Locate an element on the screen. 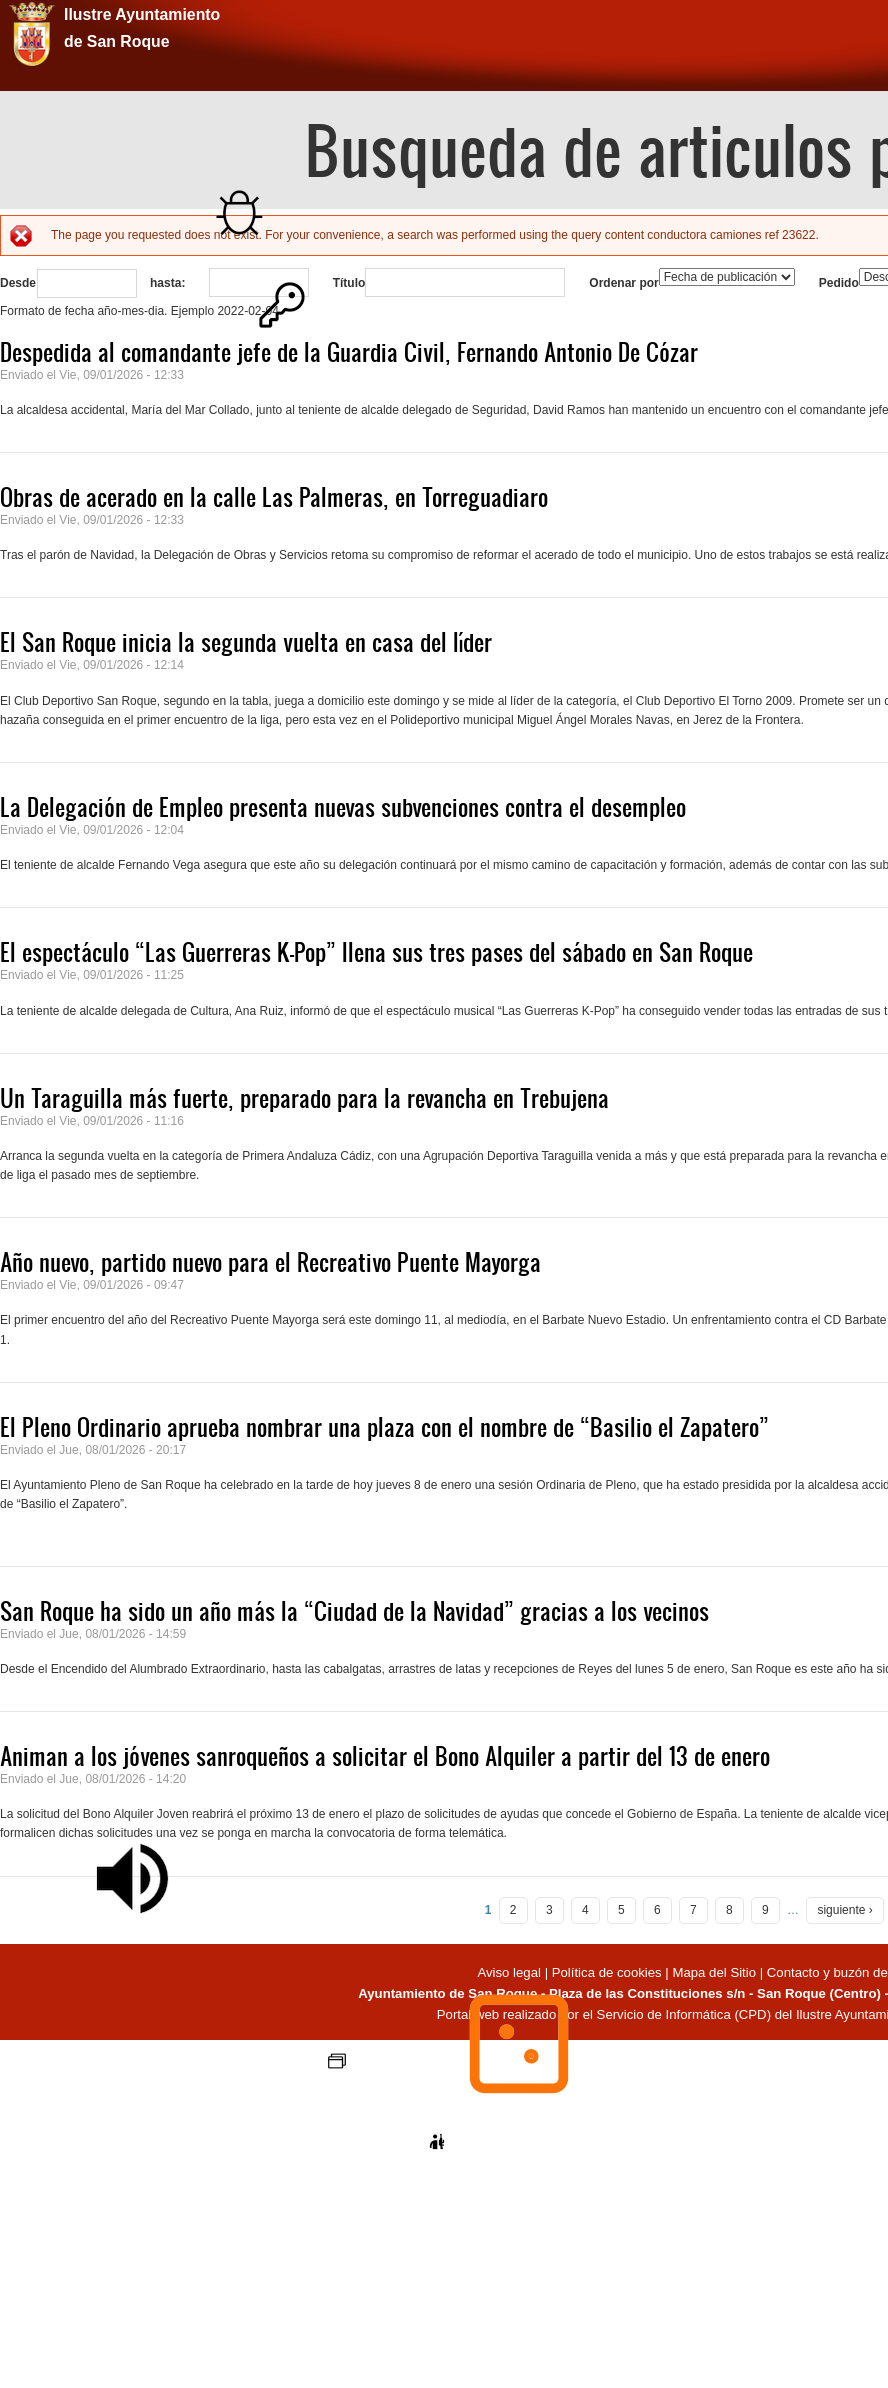  open multiple browser windows is located at coordinates (337, 2061).